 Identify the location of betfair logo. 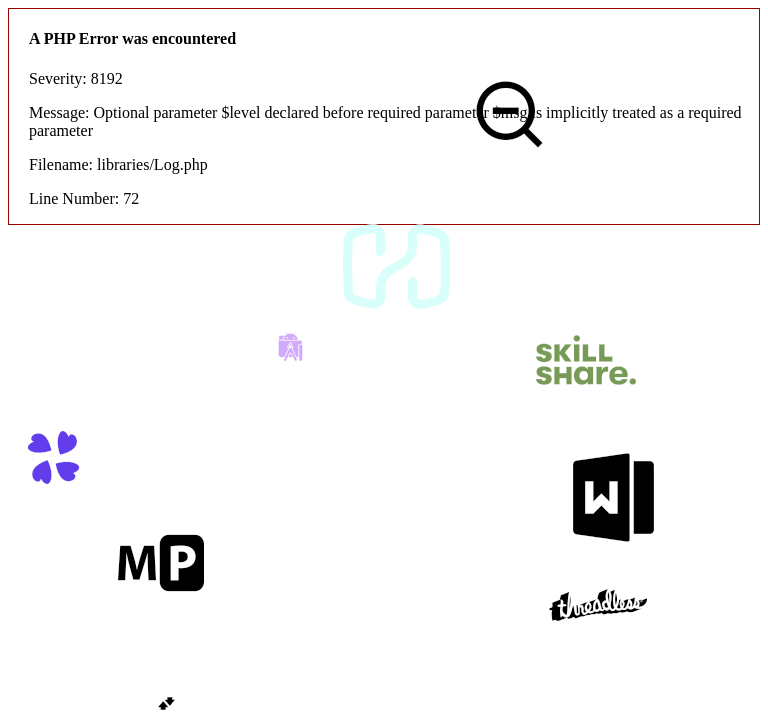
(166, 703).